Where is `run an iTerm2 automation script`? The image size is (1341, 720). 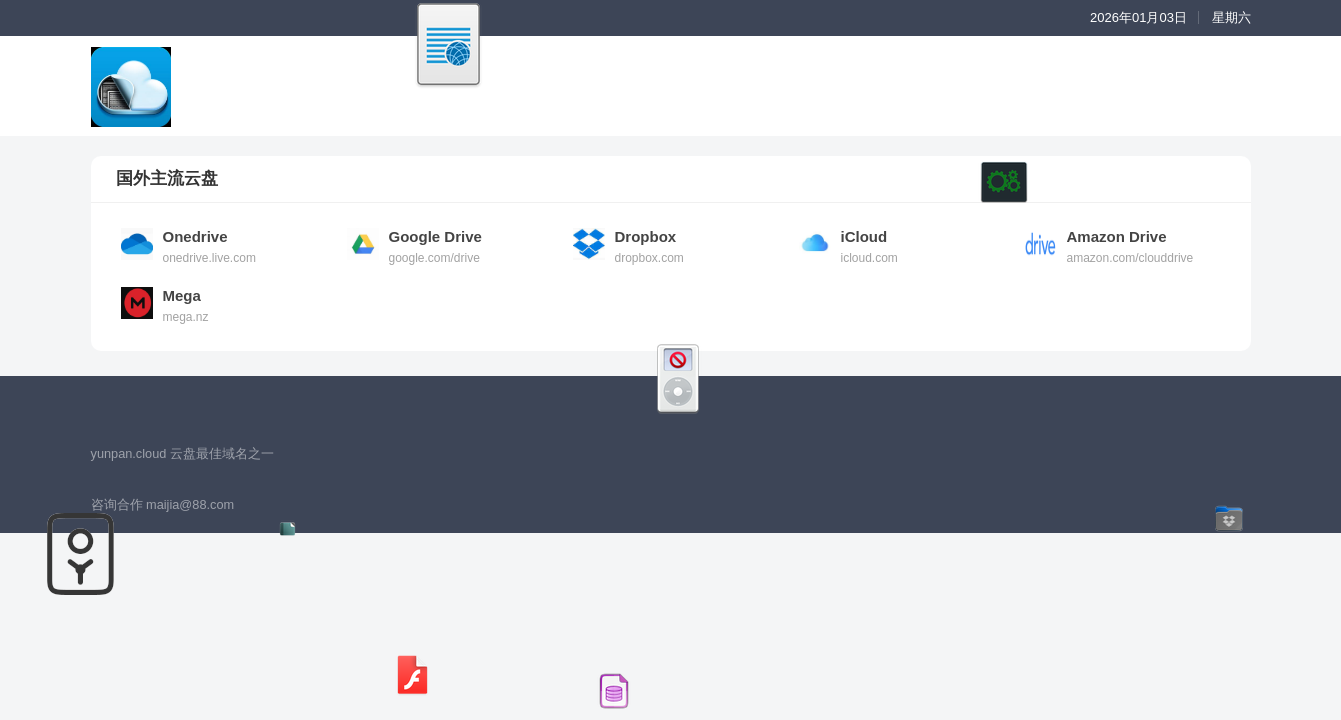 run an iTerm2 automation script is located at coordinates (1004, 182).